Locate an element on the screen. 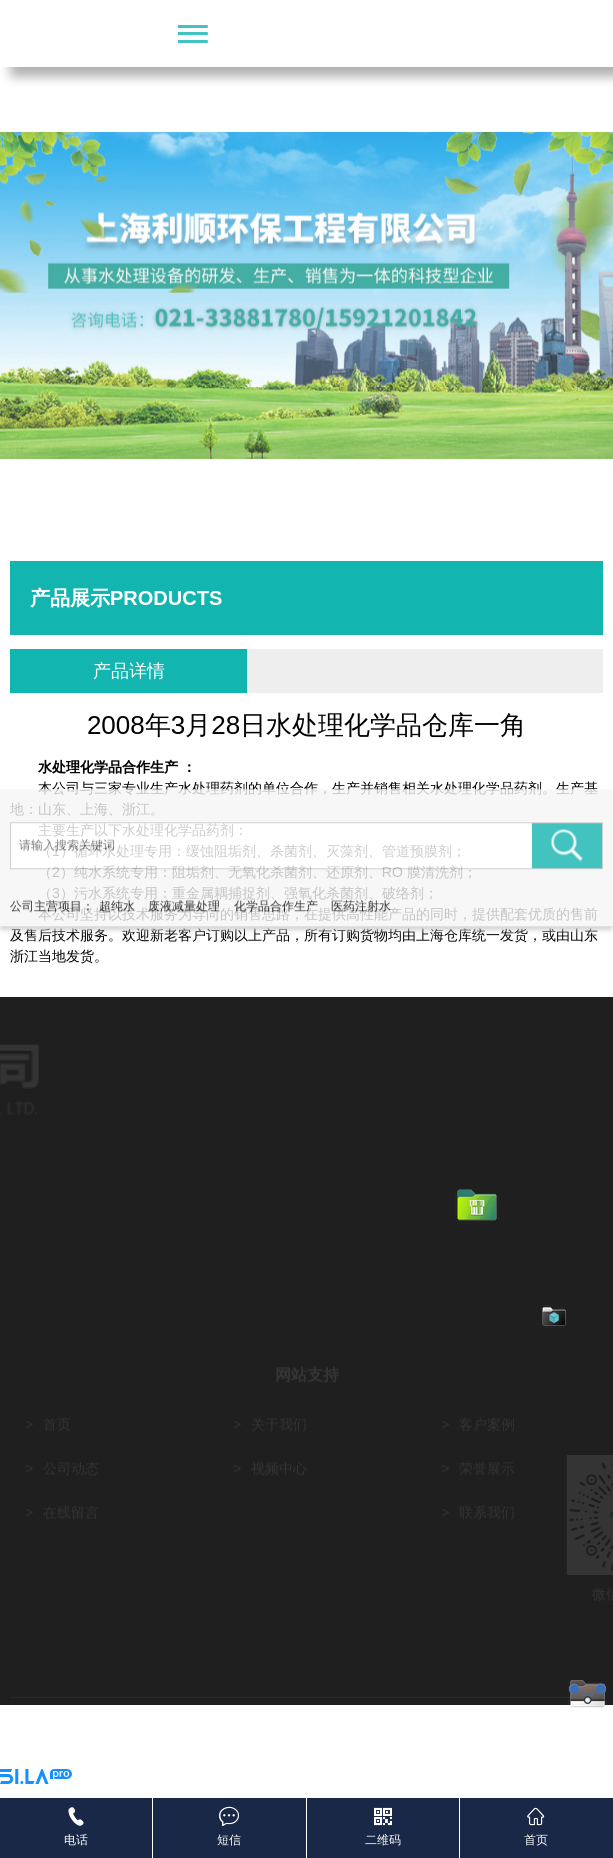 The height and width of the screenshot is (1858, 613). folder containing pokémon heavy ball assets is located at coordinates (587, 1694).